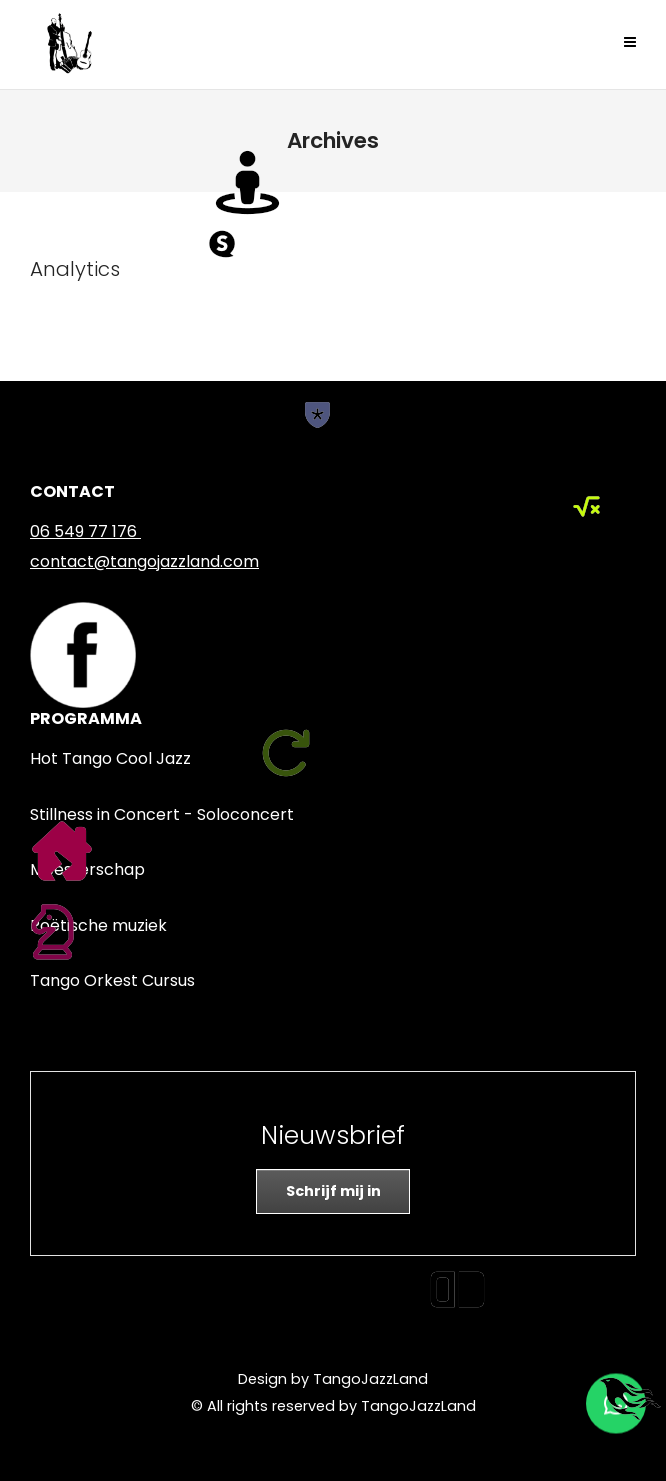 This screenshot has width=666, height=1481. I want to click on phoenix framework logo, so click(630, 1399).